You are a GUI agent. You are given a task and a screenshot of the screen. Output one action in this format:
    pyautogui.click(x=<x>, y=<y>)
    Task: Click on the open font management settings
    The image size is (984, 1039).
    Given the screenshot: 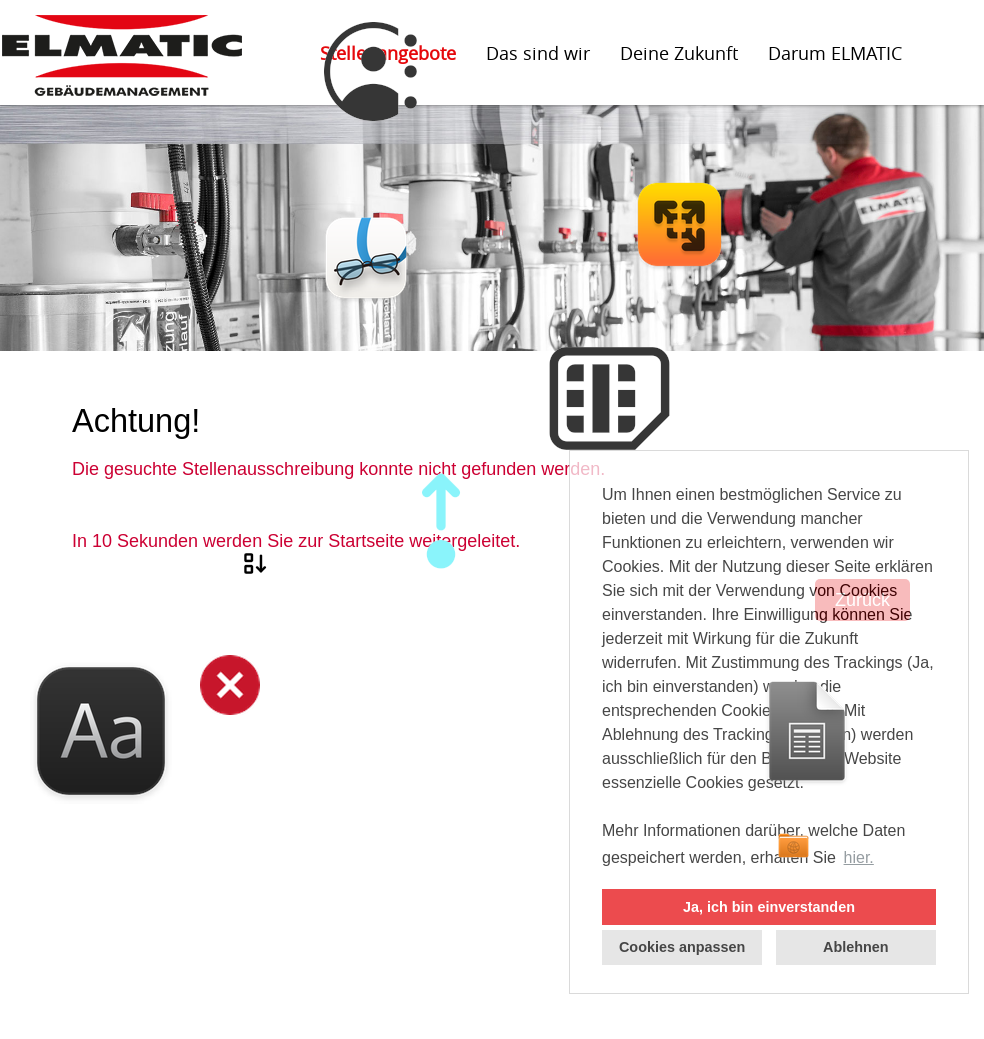 What is the action you would take?
    pyautogui.click(x=101, y=731)
    